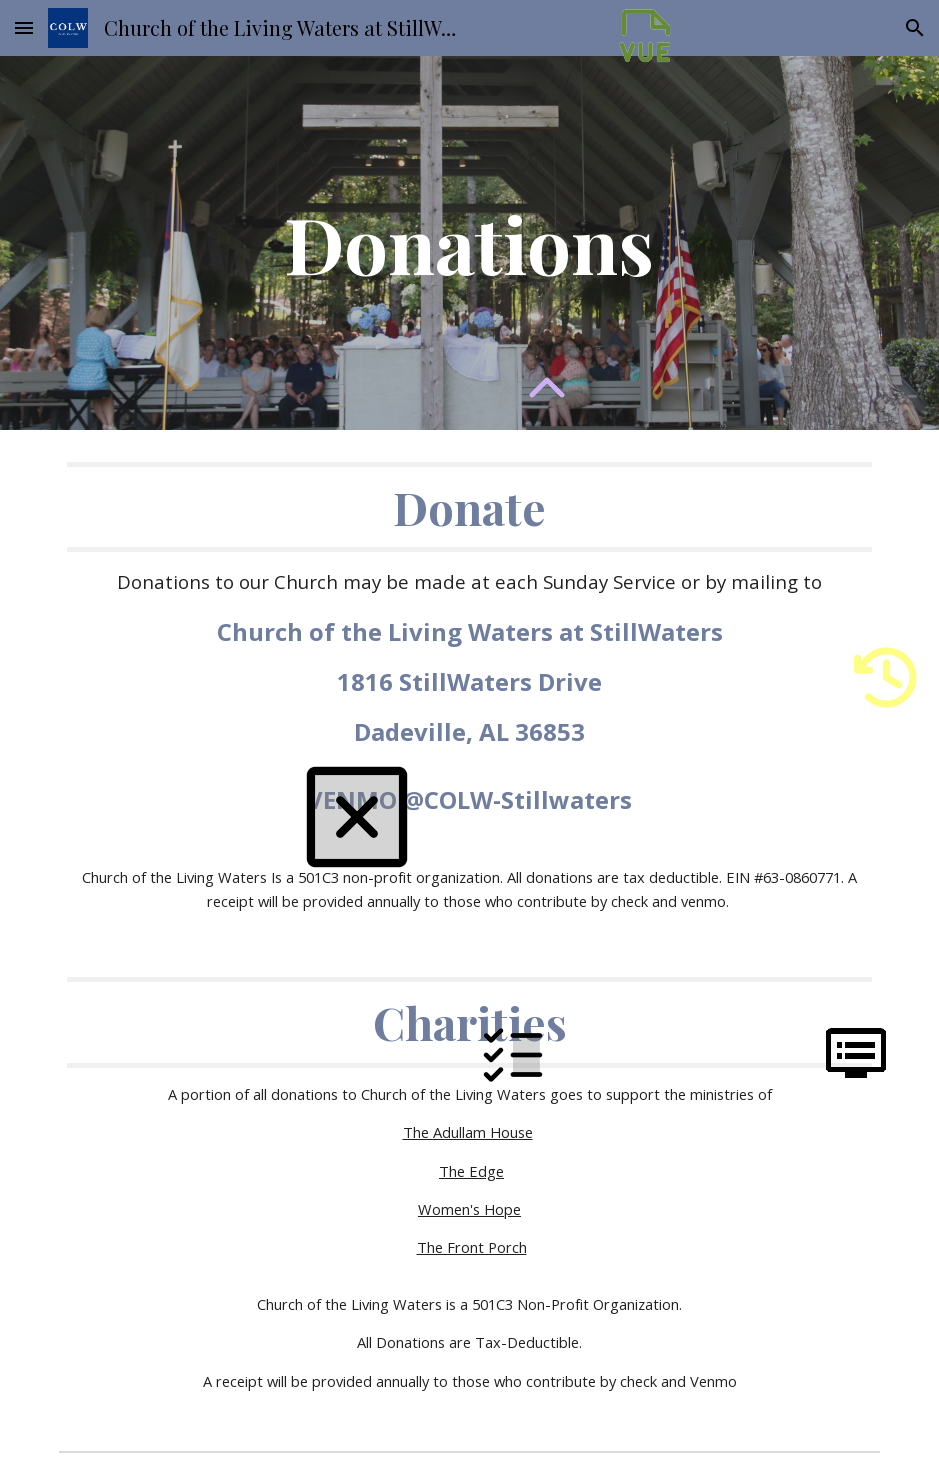 Image resolution: width=939 pixels, height=1461 pixels. Describe the element at coordinates (357, 817) in the screenshot. I see `close or dismiss a dialog box` at that location.